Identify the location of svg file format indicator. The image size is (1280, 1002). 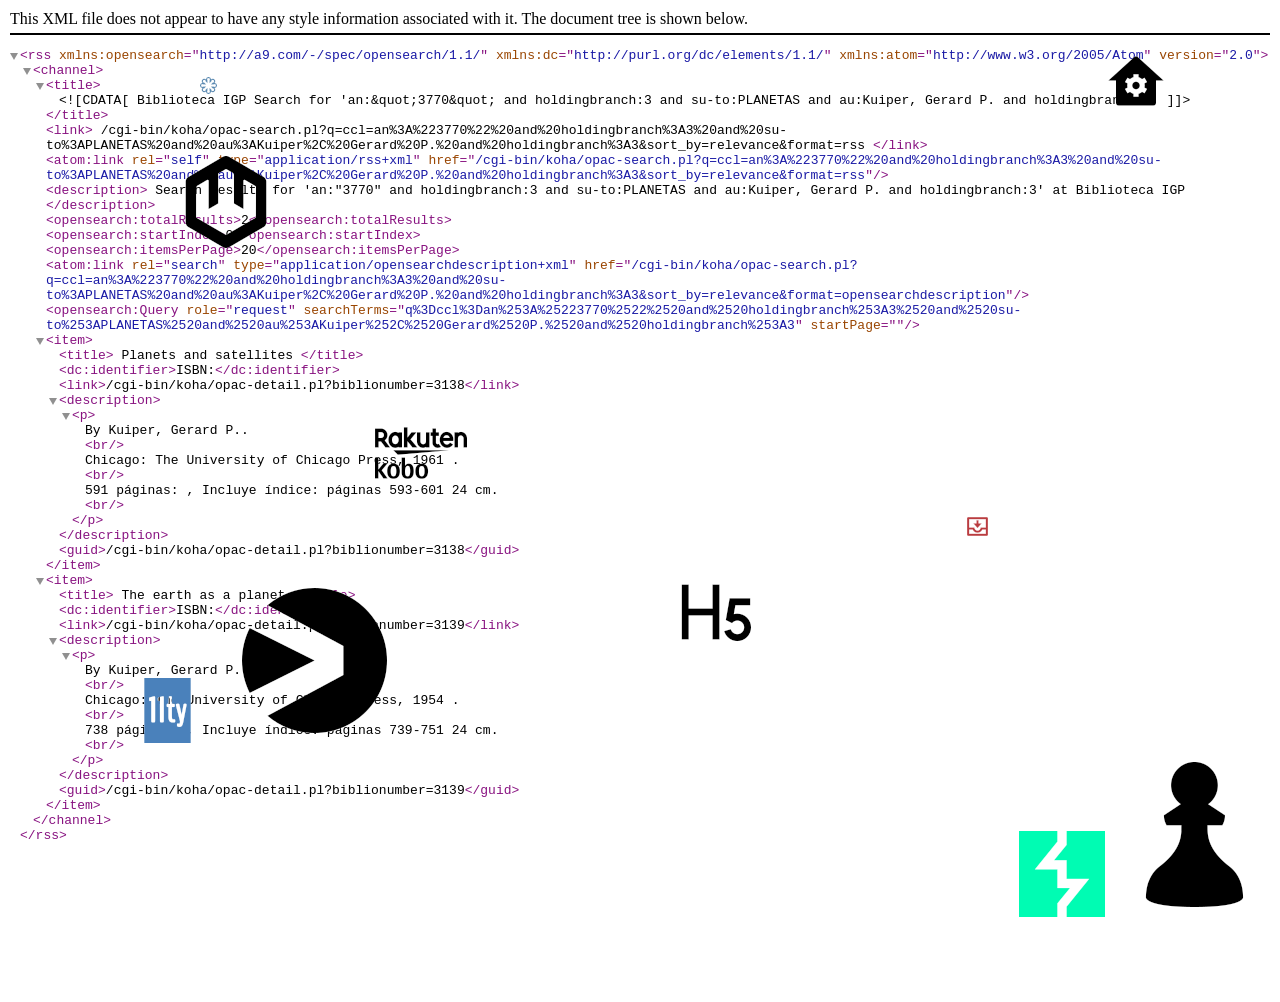
(208, 85).